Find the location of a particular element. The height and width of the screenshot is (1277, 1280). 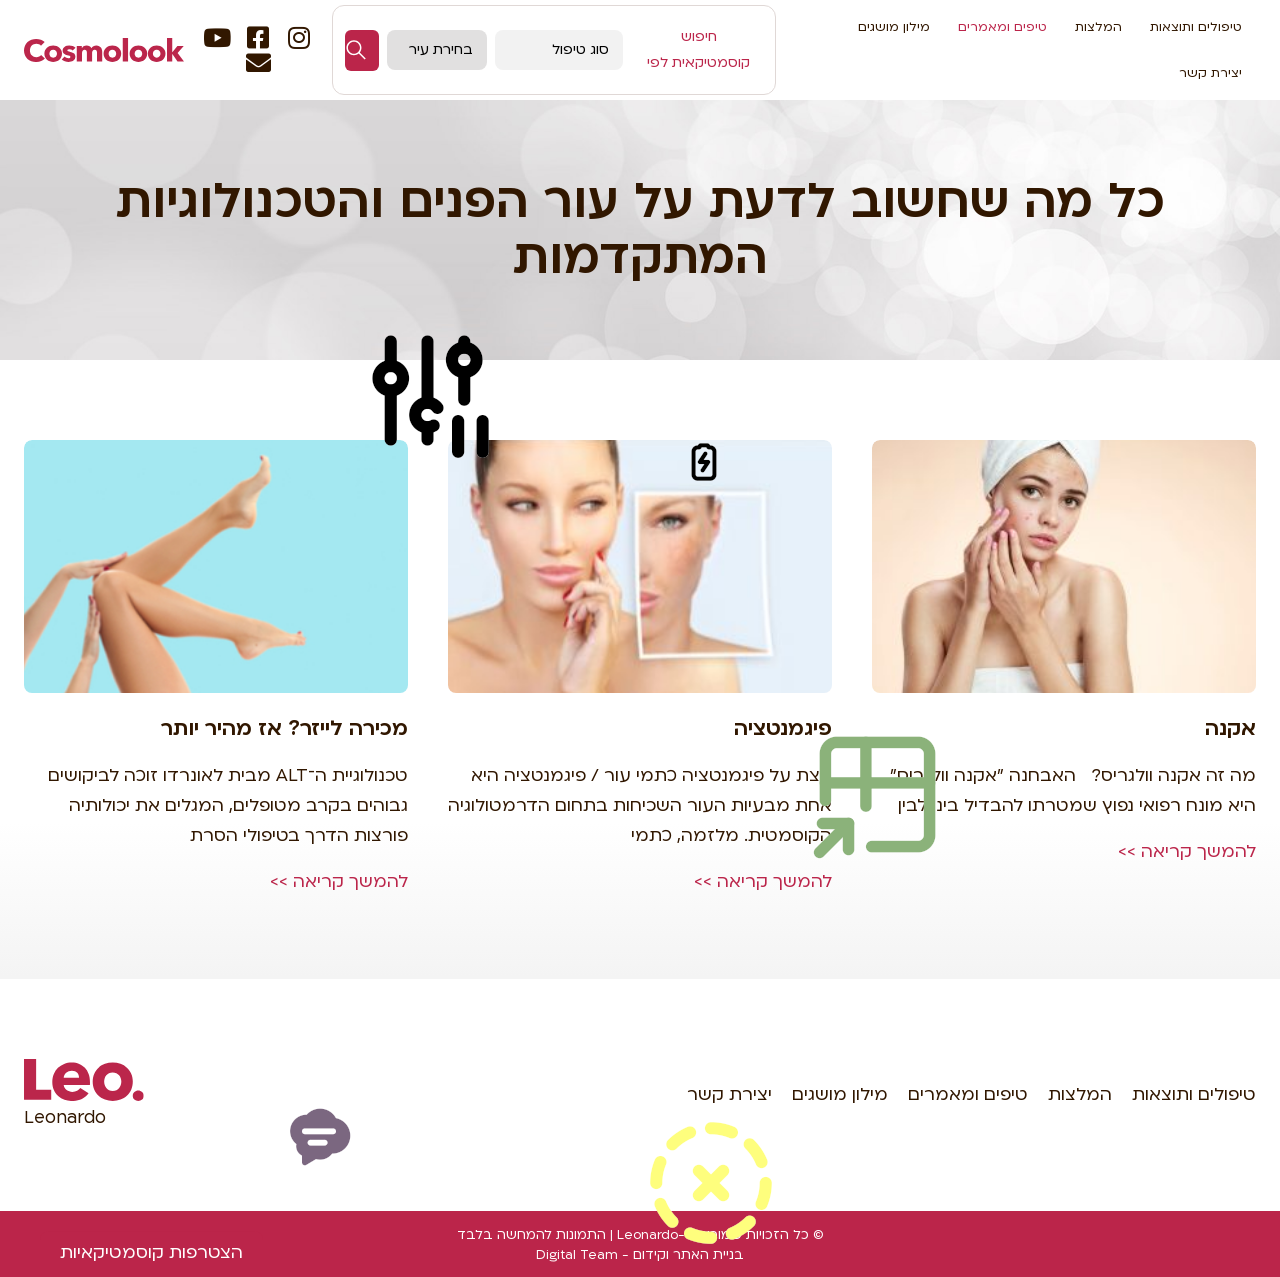

open chat or messaging is located at coordinates (319, 1137).